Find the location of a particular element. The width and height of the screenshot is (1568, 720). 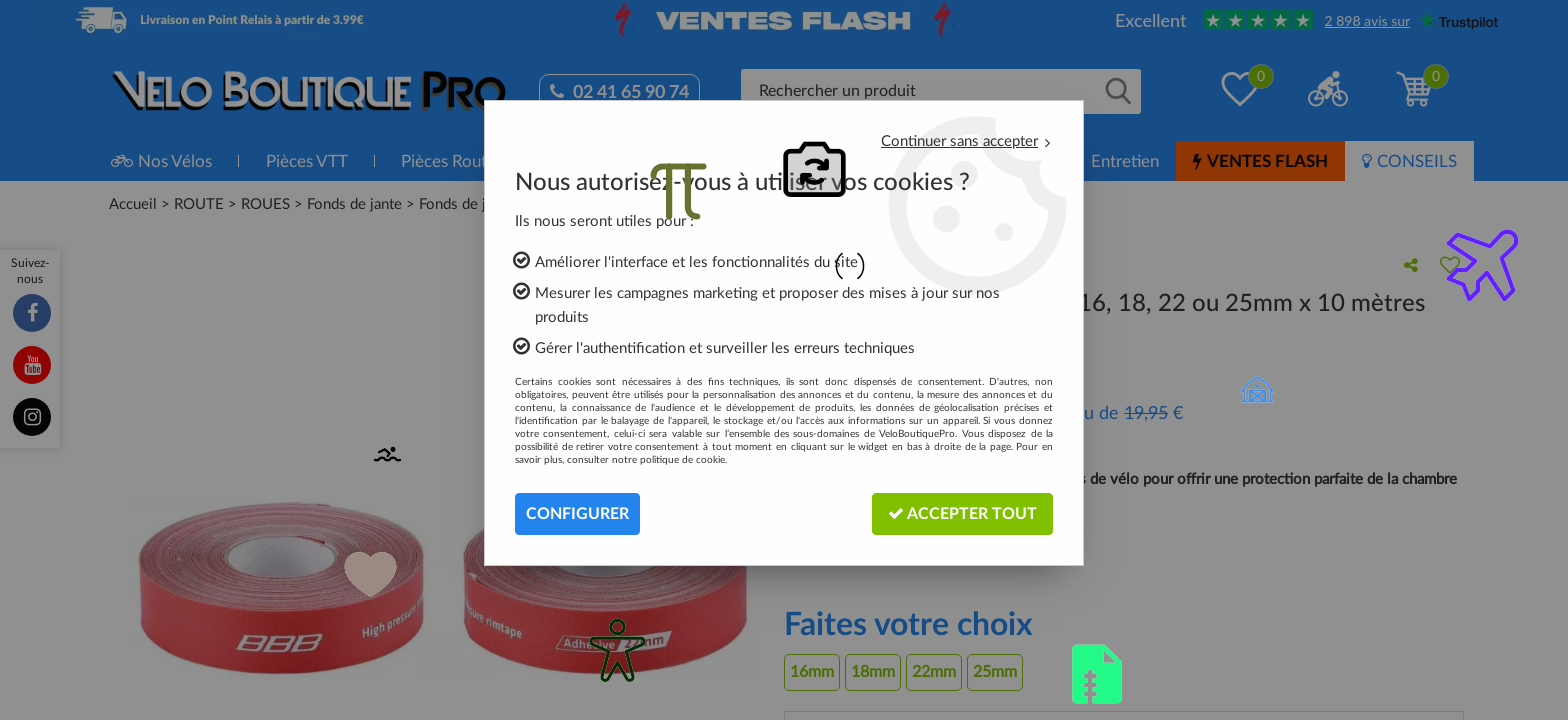

switch between front and rear camera is located at coordinates (814, 170).